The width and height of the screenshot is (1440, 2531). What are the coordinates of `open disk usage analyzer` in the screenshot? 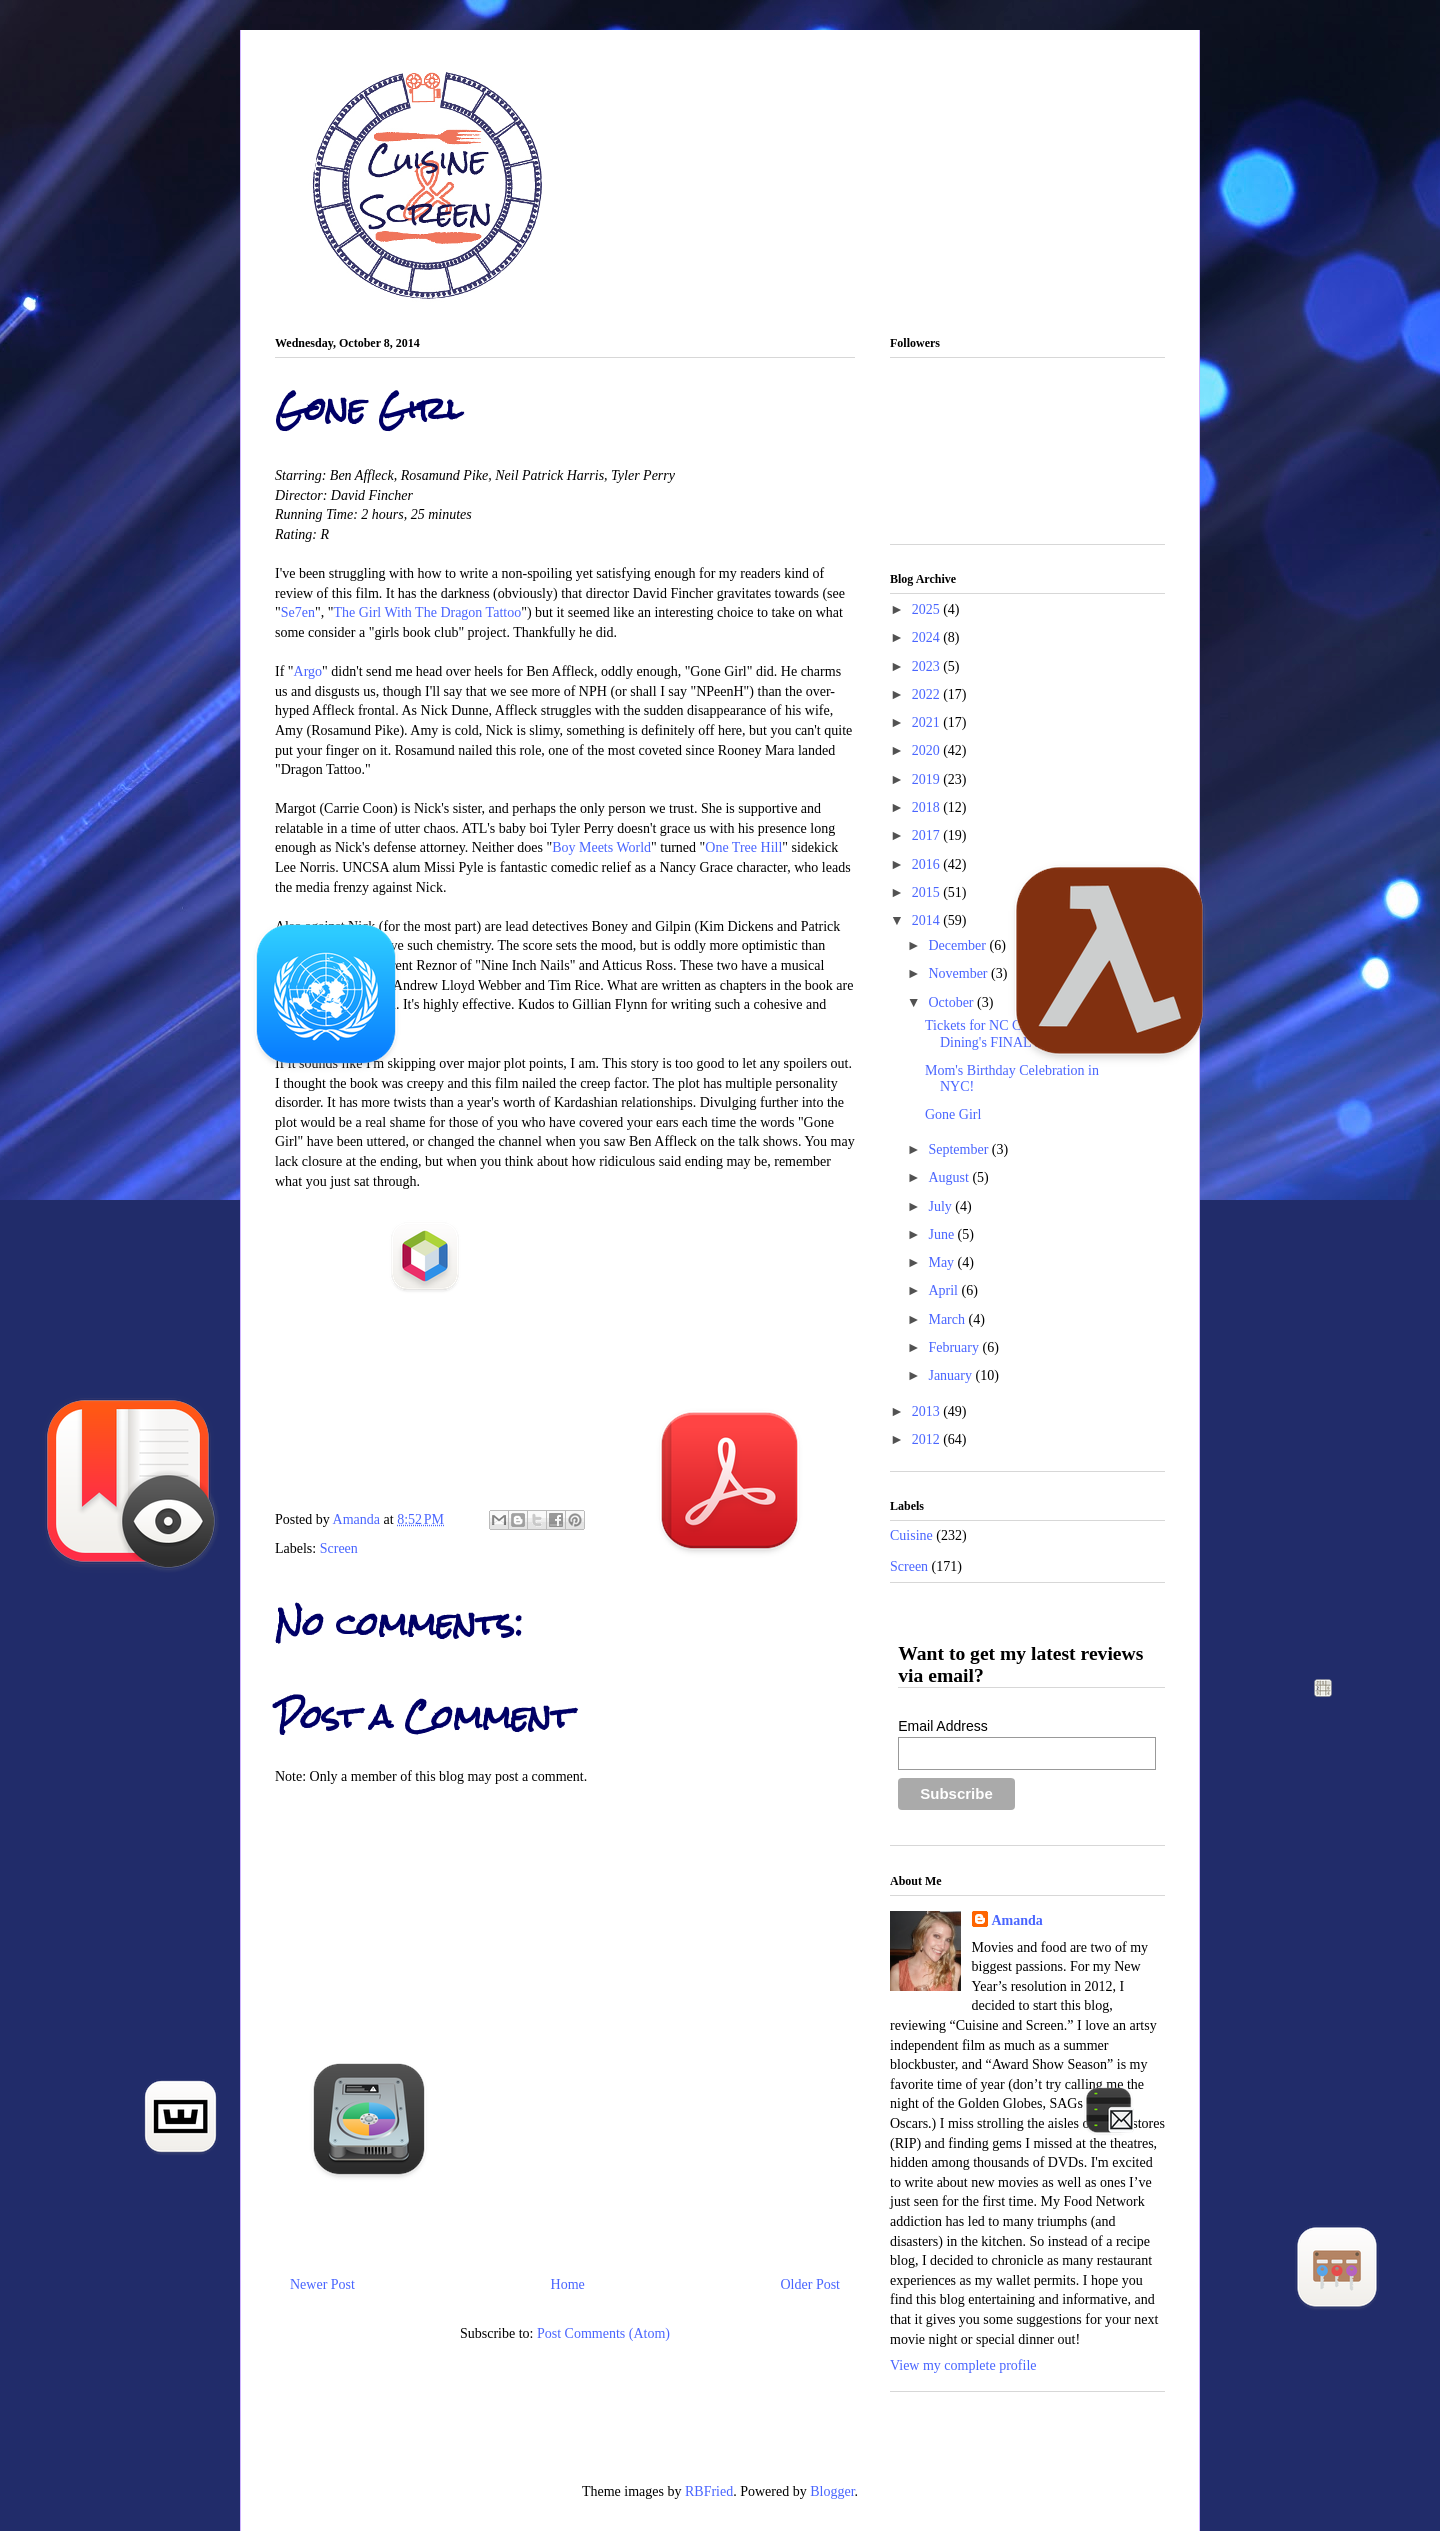 It's located at (369, 2119).